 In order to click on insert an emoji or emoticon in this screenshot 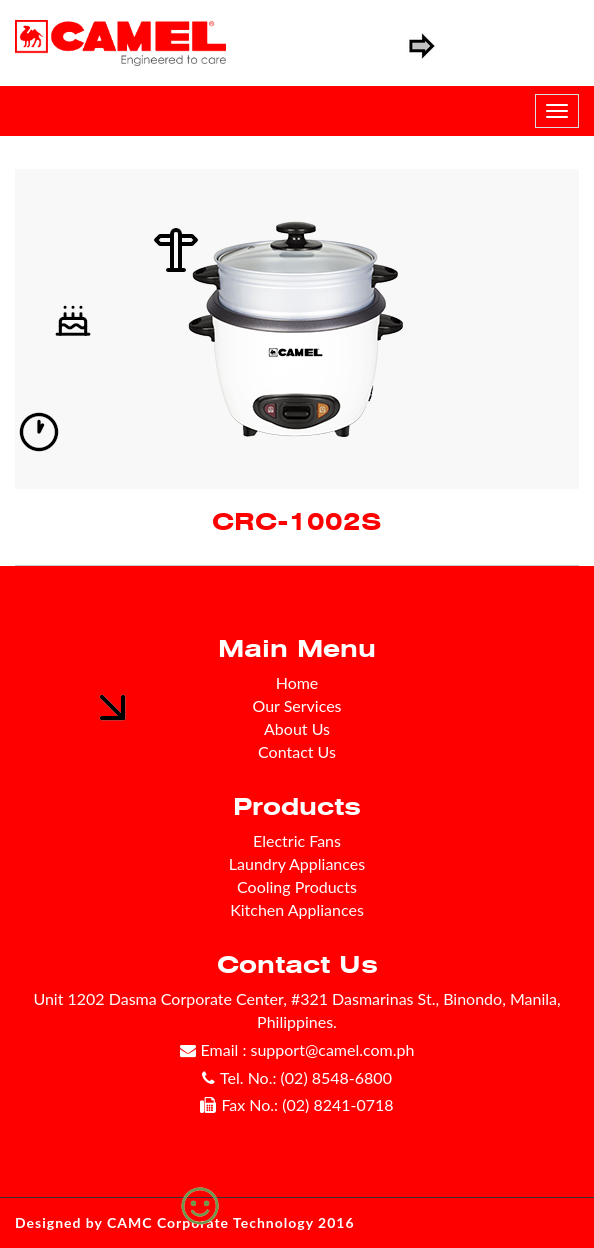, I will do `click(200, 1206)`.